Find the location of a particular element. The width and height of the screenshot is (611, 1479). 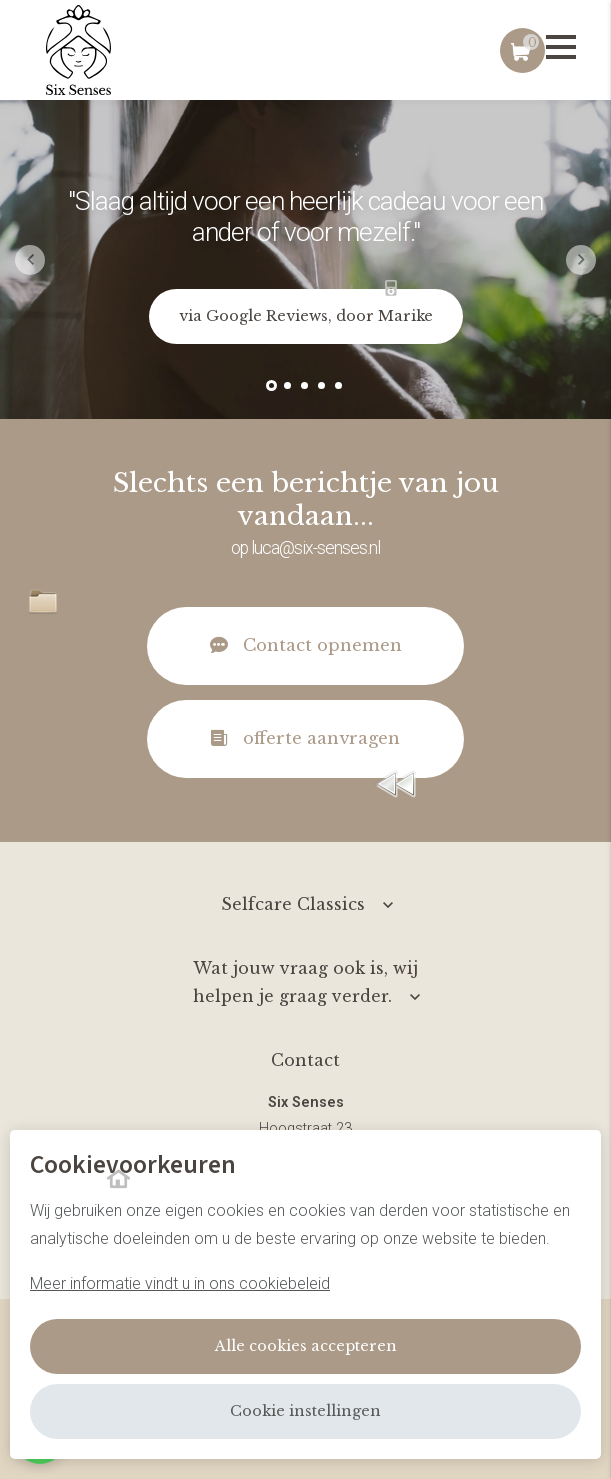

navigate to home screen or directory is located at coordinates (118, 1179).